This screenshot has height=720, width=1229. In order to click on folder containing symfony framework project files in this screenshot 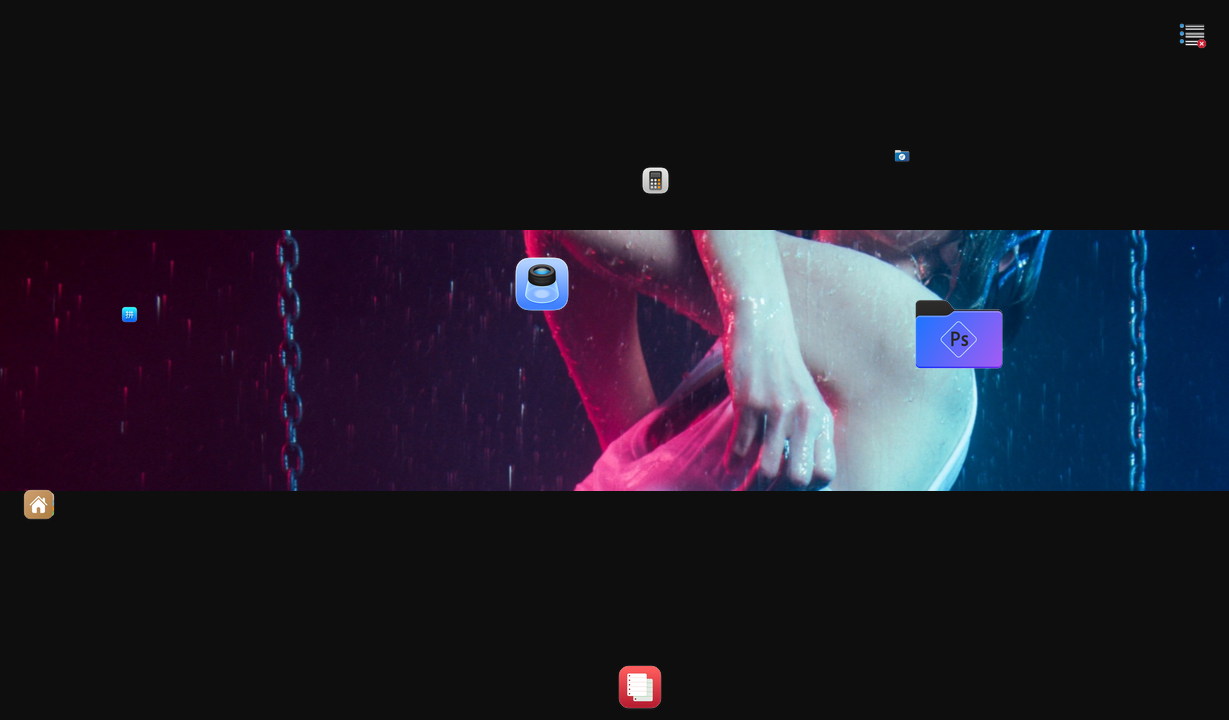, I will do `click(902, 156)`.